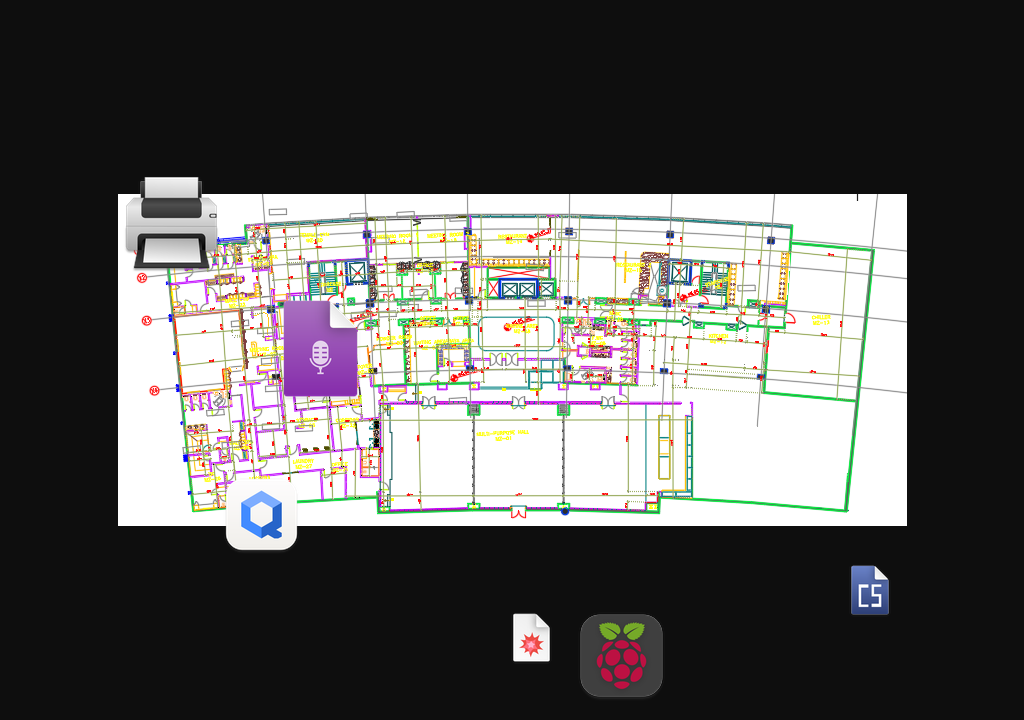 The width and height of the screenshot is (1024, 720). What do you see at coordinates (320, 350) in the screenshot?
I see `a podcast audio file` at bounding box center [320, 350].